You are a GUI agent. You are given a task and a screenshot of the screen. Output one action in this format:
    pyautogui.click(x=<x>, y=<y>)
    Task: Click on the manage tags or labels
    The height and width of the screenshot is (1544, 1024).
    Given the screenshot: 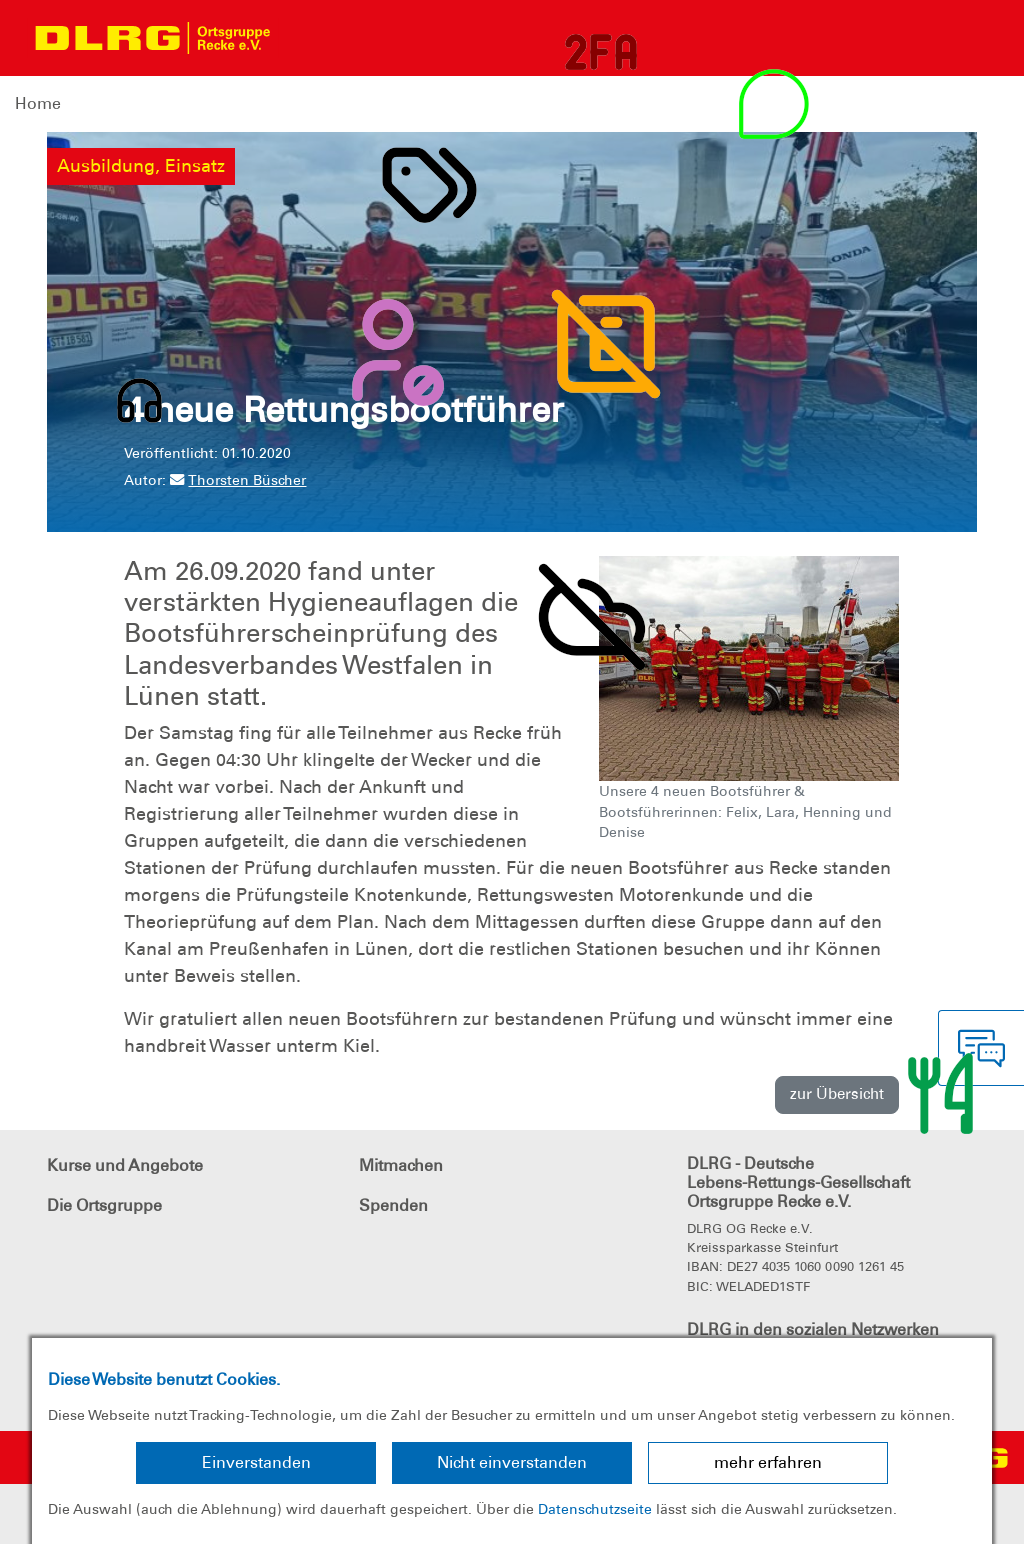 What is the action you would take?
    pyautogui.click(x=429, y=180)
    